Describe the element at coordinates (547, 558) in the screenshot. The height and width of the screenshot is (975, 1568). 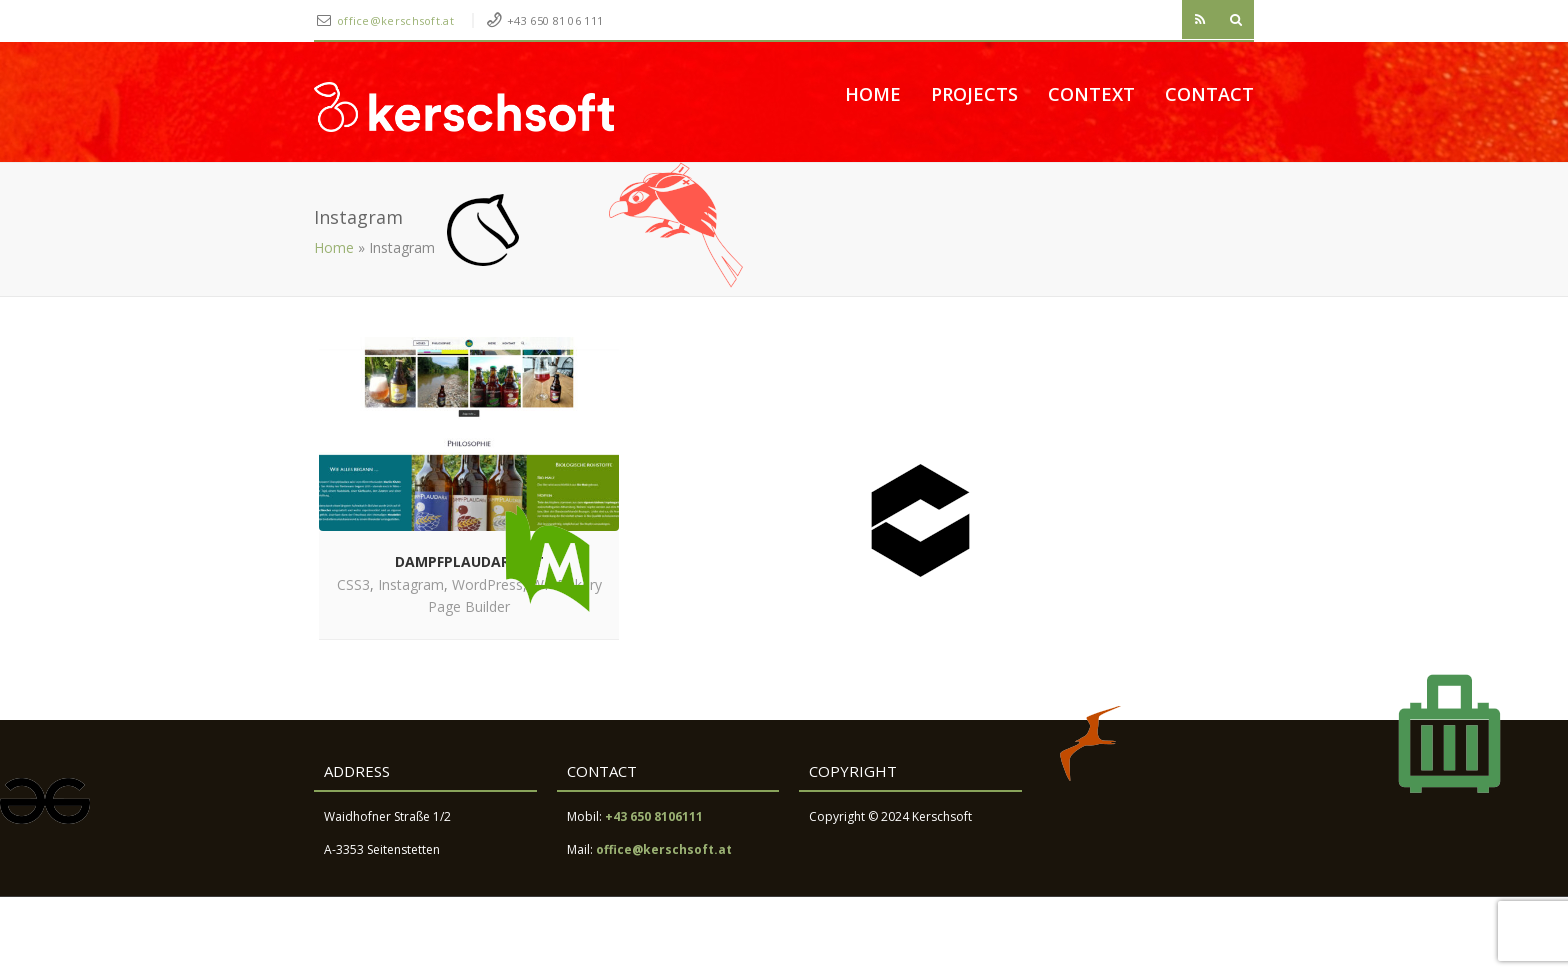
I see `access PubMed medical research database` at that location.